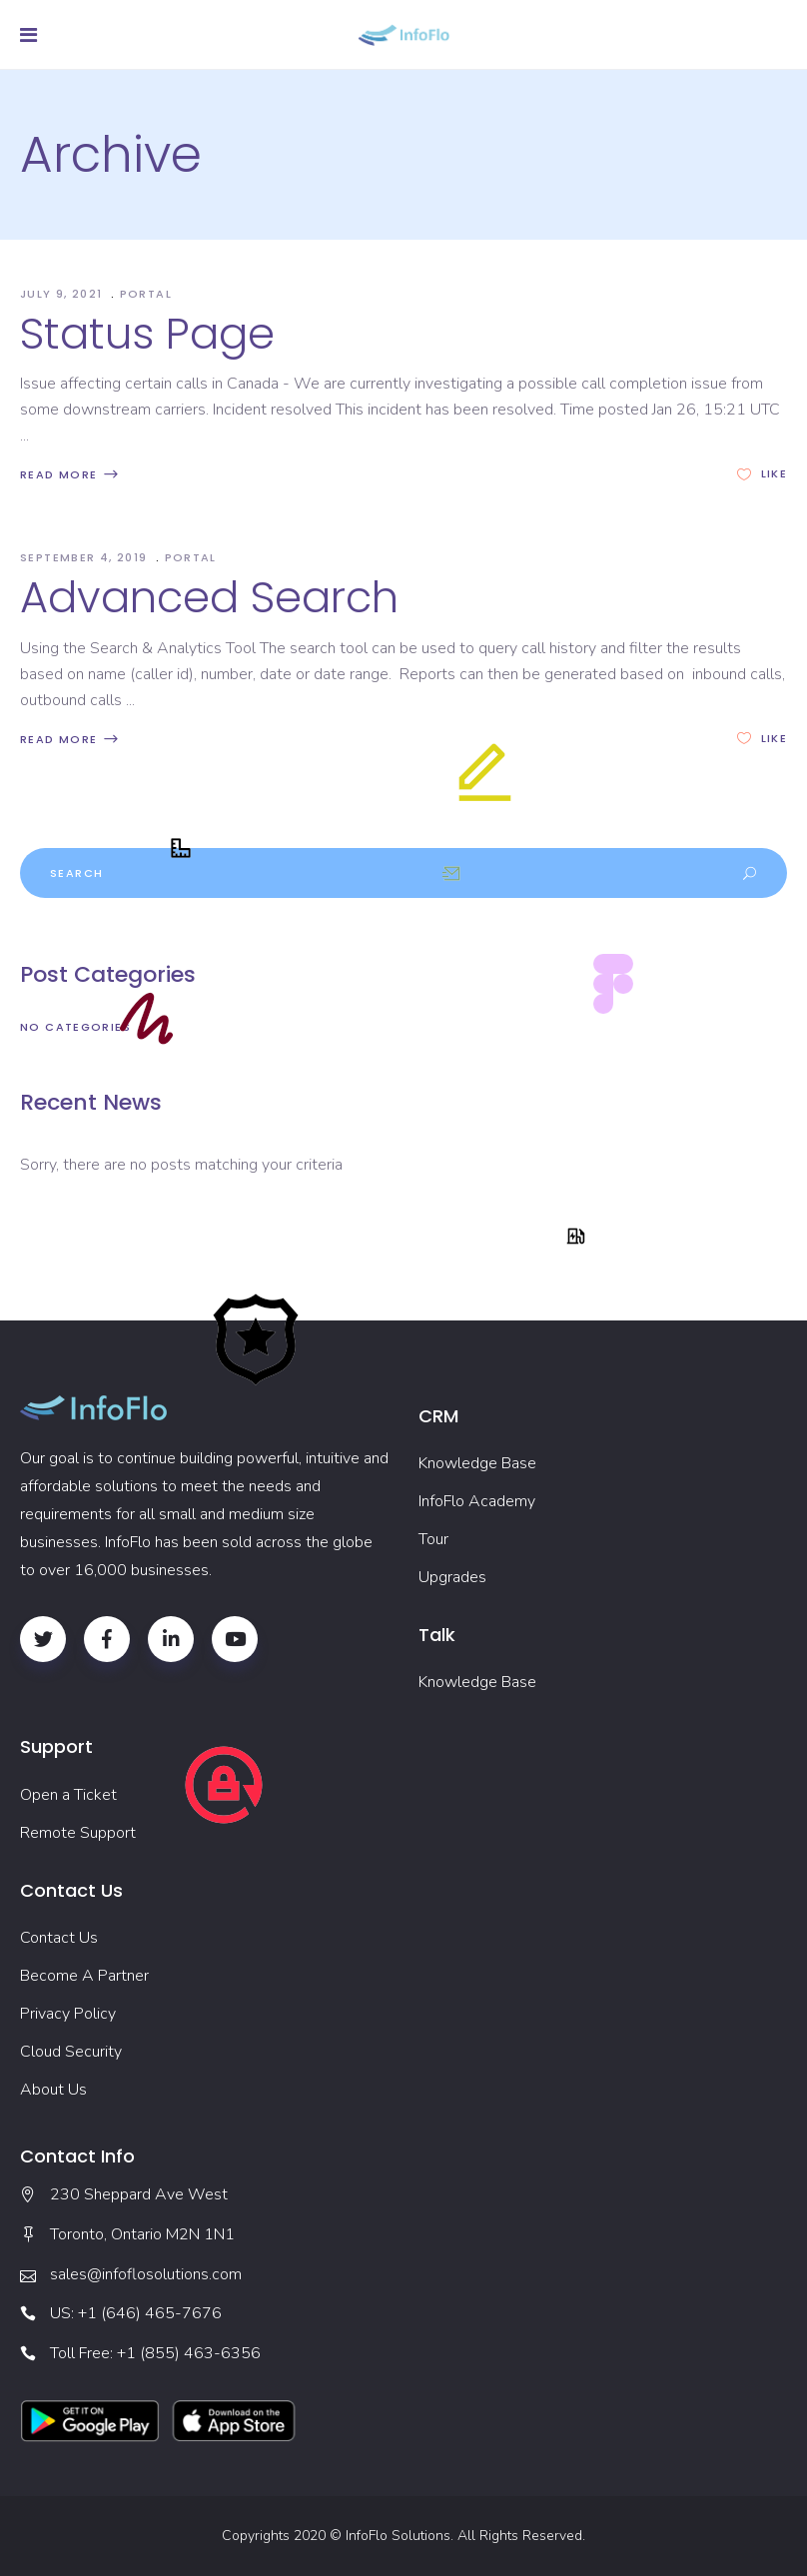 Image resolution: width=807 pixels, height=2576 pixels. What do you see at coordinates (613, 984) in the screenshot?
I see `open figma design app` at bounding box center [613, 984].